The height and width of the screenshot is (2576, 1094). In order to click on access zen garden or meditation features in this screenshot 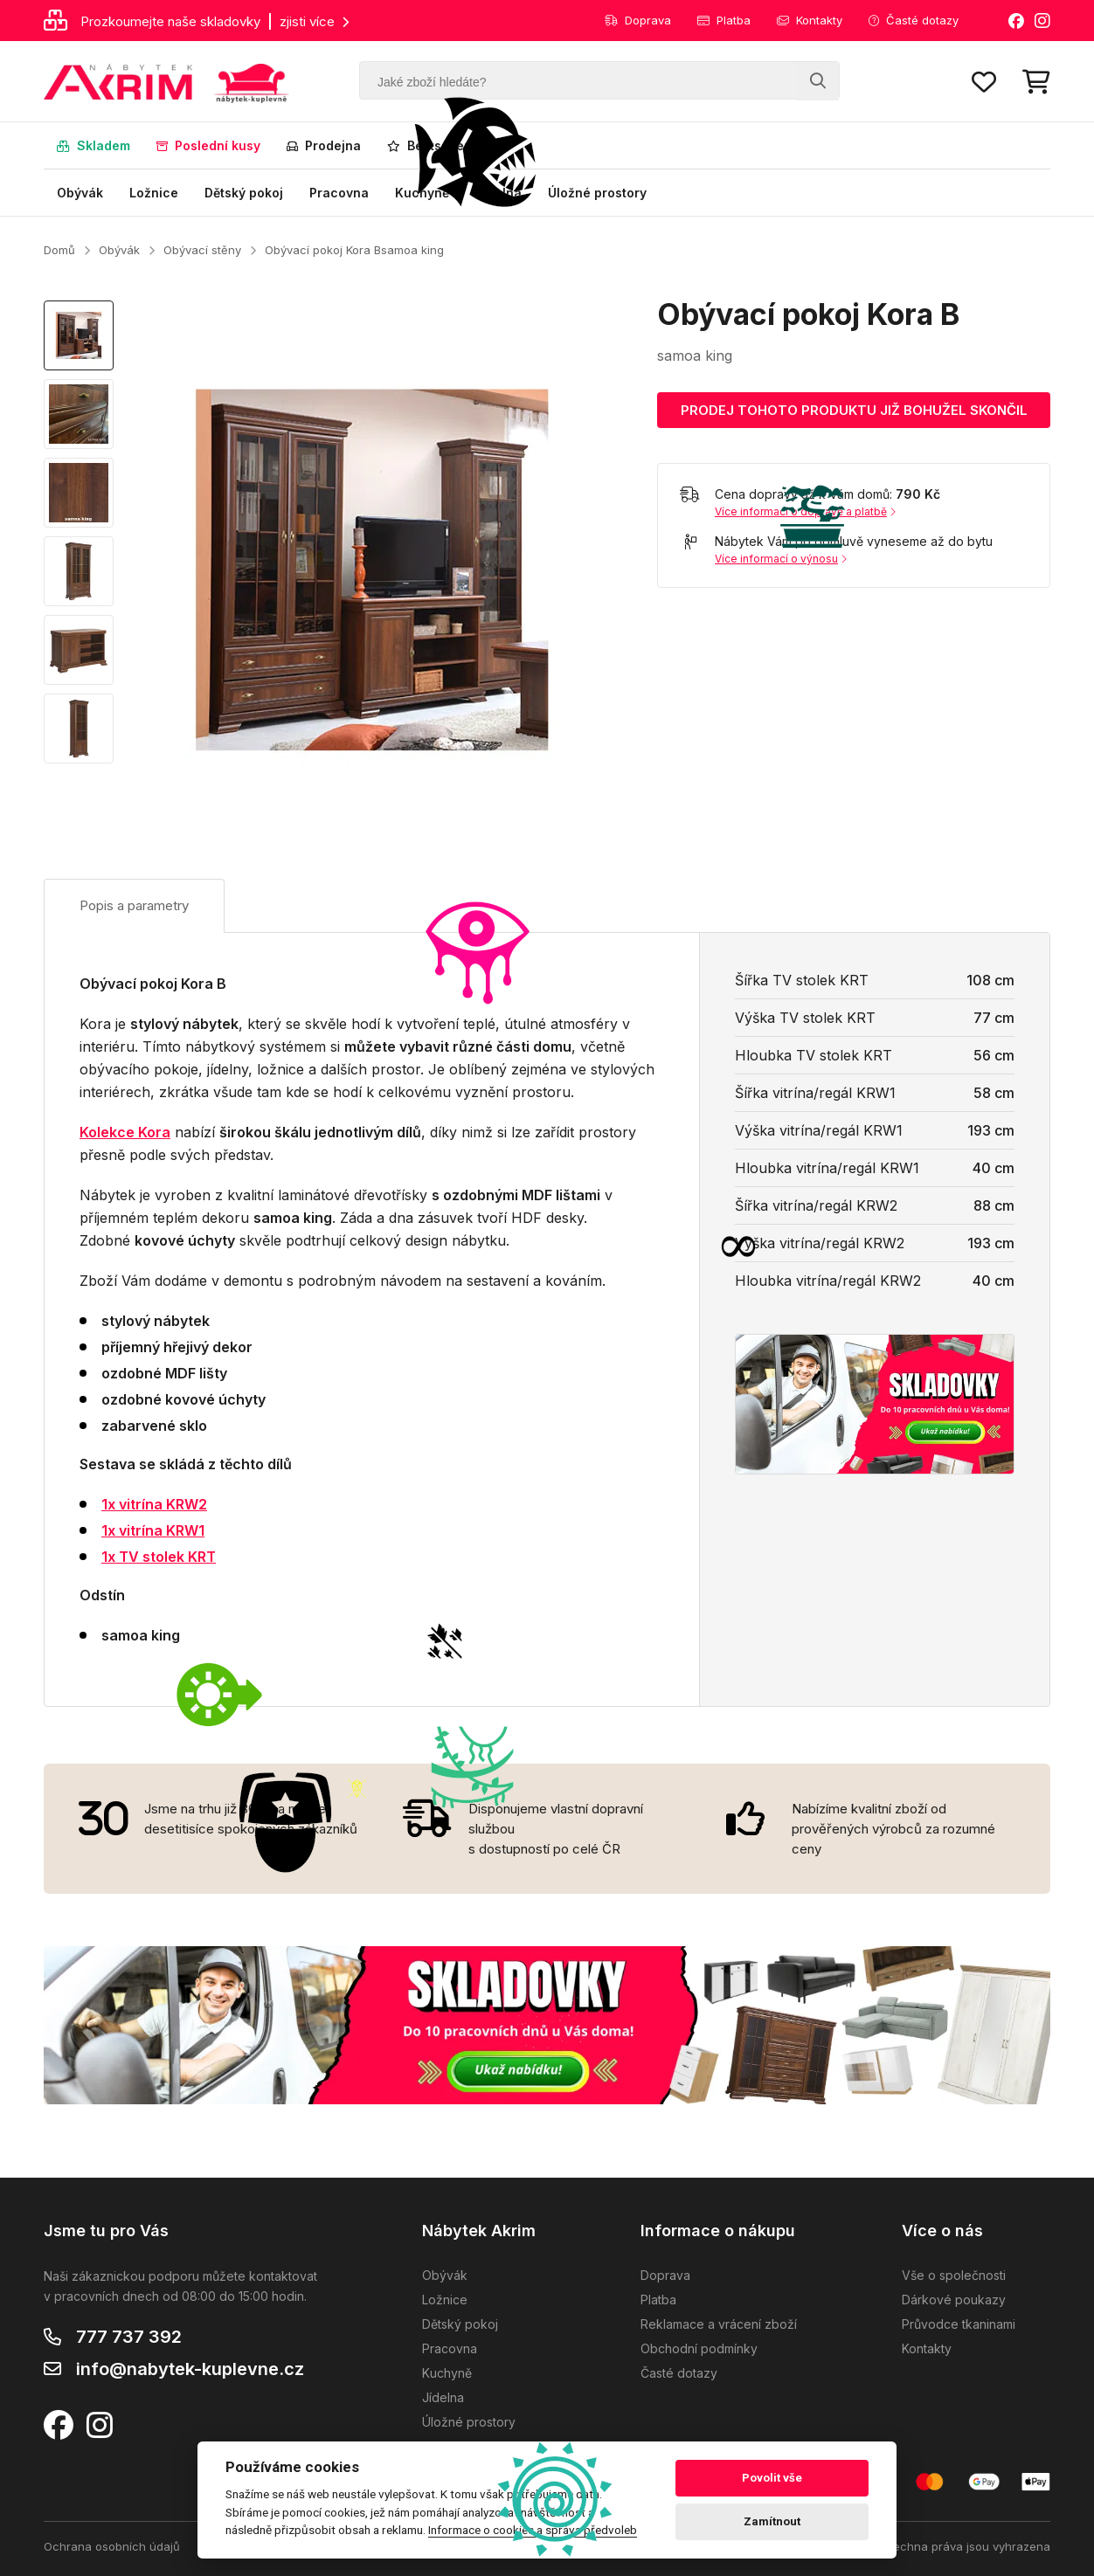, I will do `click(812, 516)`.